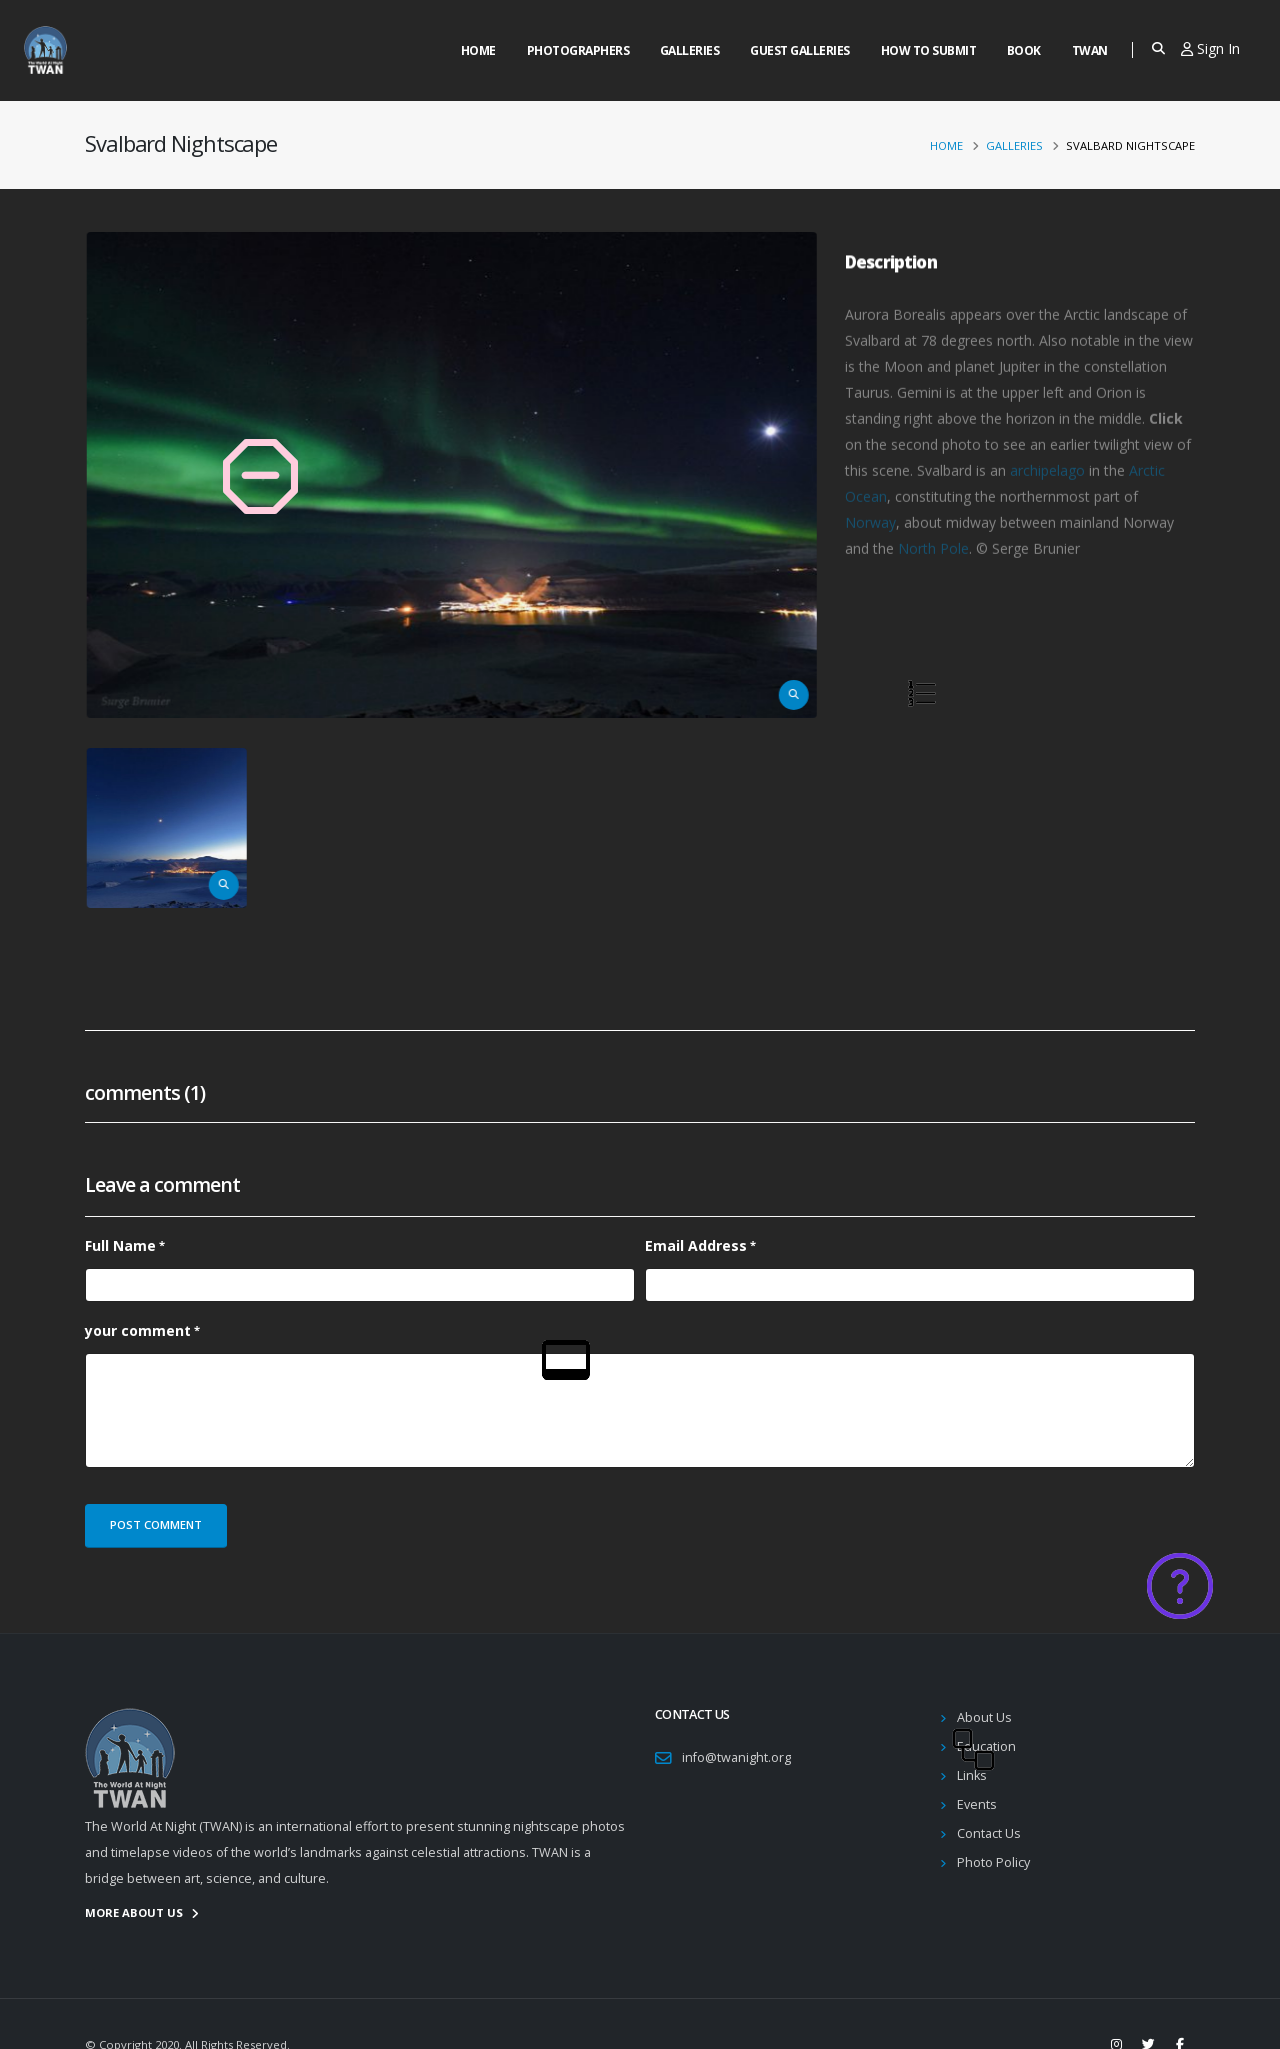 The width and height of the screenshot is (1280, 2049). Describe the element at coordinates (1180, 1586) in the screenshot. I see `access help or support` at that location.